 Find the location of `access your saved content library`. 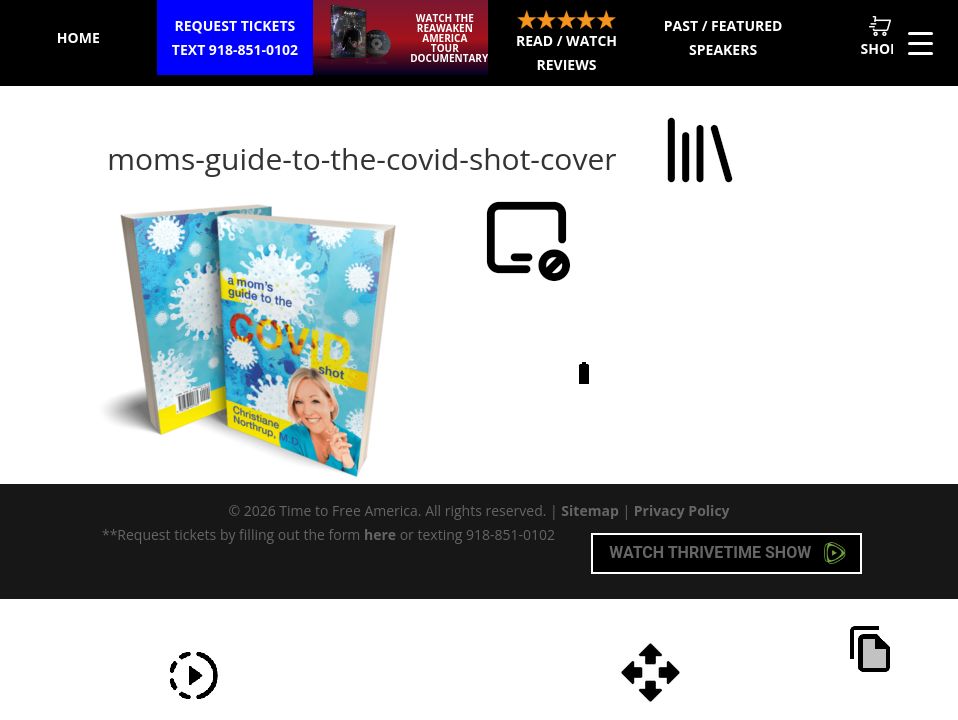

access your saved content library is located at coordinates (700, 150).